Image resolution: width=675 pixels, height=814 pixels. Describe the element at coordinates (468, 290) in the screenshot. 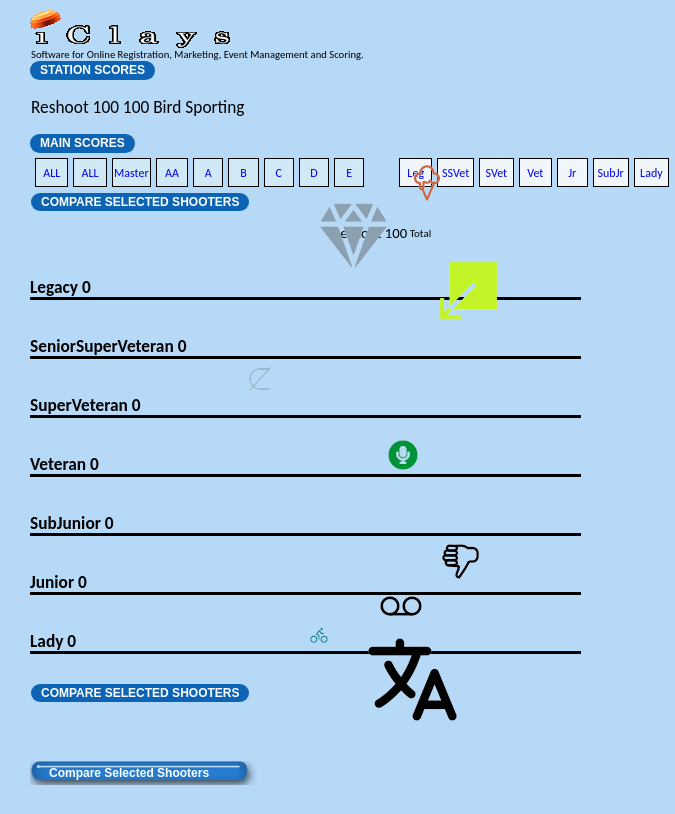

I see `collapse or minimize a panel` at that location.